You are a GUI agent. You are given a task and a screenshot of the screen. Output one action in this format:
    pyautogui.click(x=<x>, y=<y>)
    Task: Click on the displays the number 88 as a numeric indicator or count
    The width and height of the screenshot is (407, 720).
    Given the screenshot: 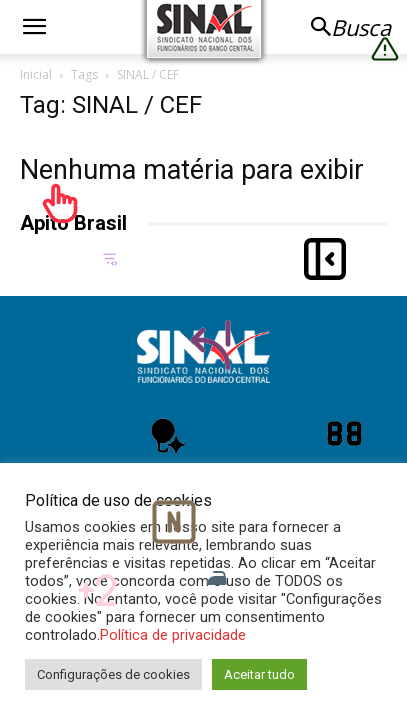 What is the action you would take?
    pyautogui.click(x=344, y=433)
    